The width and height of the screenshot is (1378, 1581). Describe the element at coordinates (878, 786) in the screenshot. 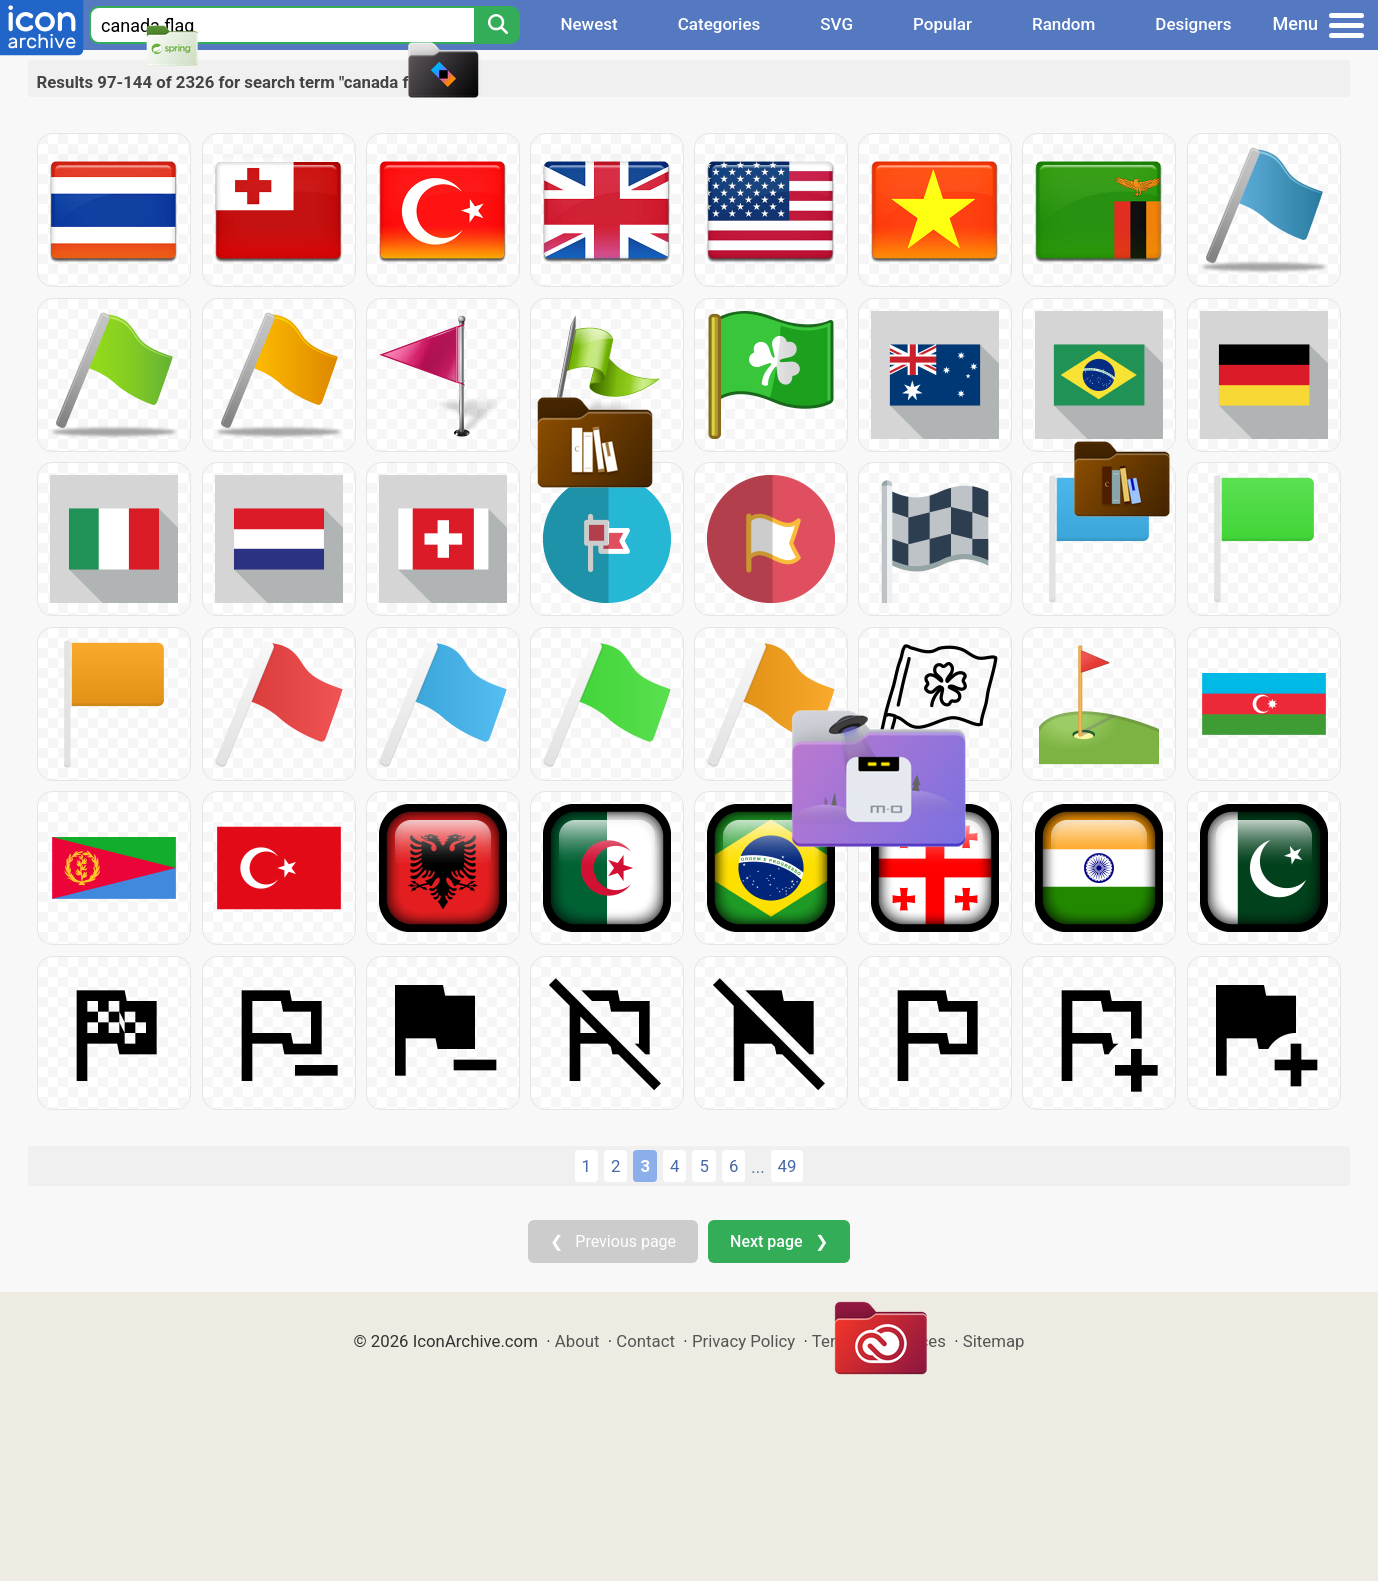

I see `open motrix download manager folder` at that location.